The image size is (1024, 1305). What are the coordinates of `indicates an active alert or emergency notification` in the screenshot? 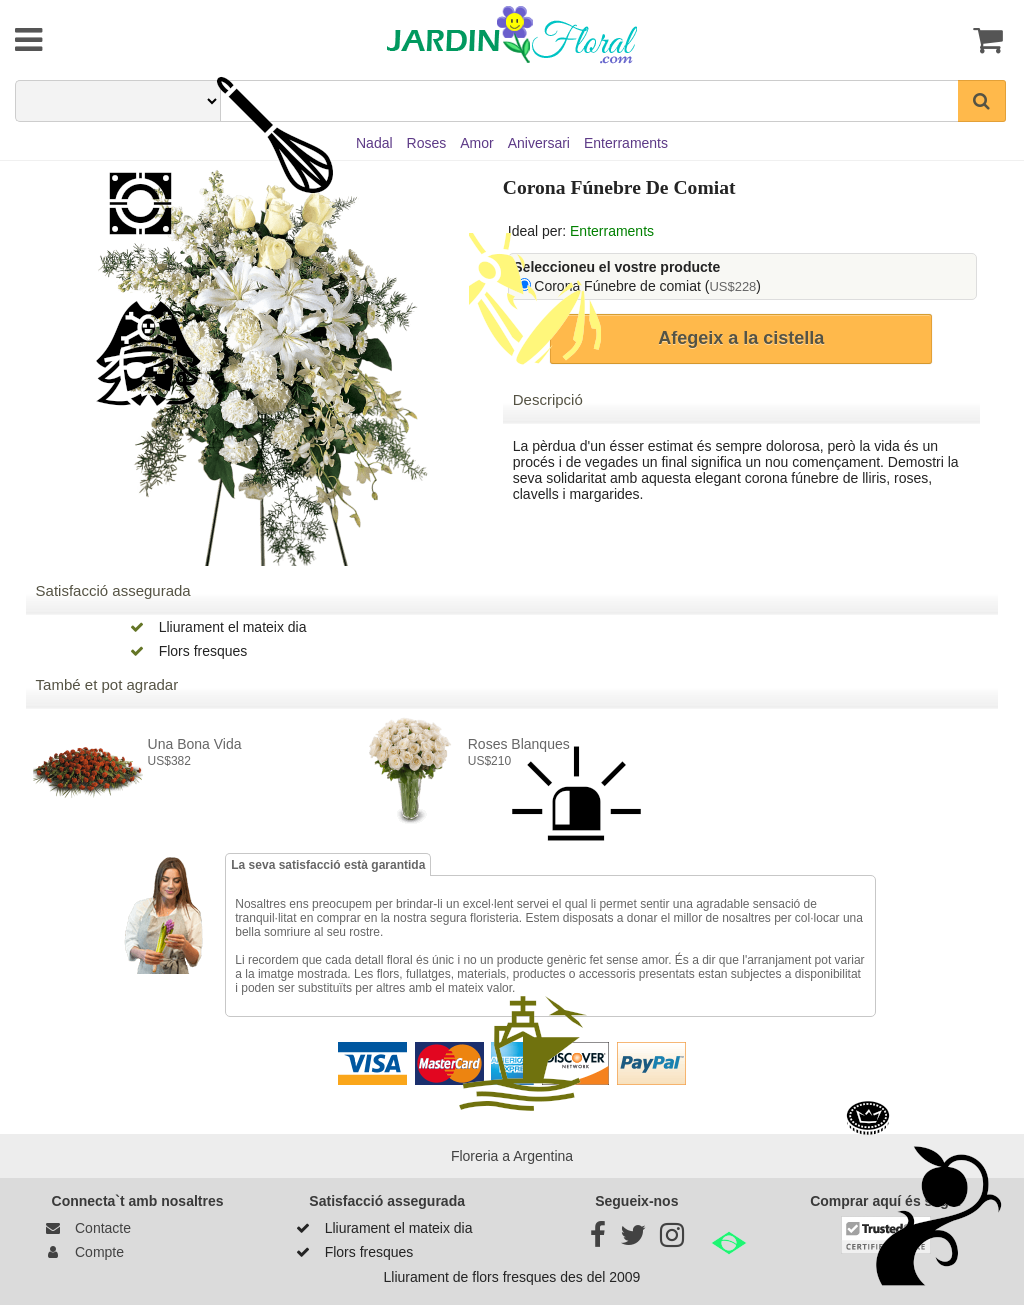 It's located at (576, 793).